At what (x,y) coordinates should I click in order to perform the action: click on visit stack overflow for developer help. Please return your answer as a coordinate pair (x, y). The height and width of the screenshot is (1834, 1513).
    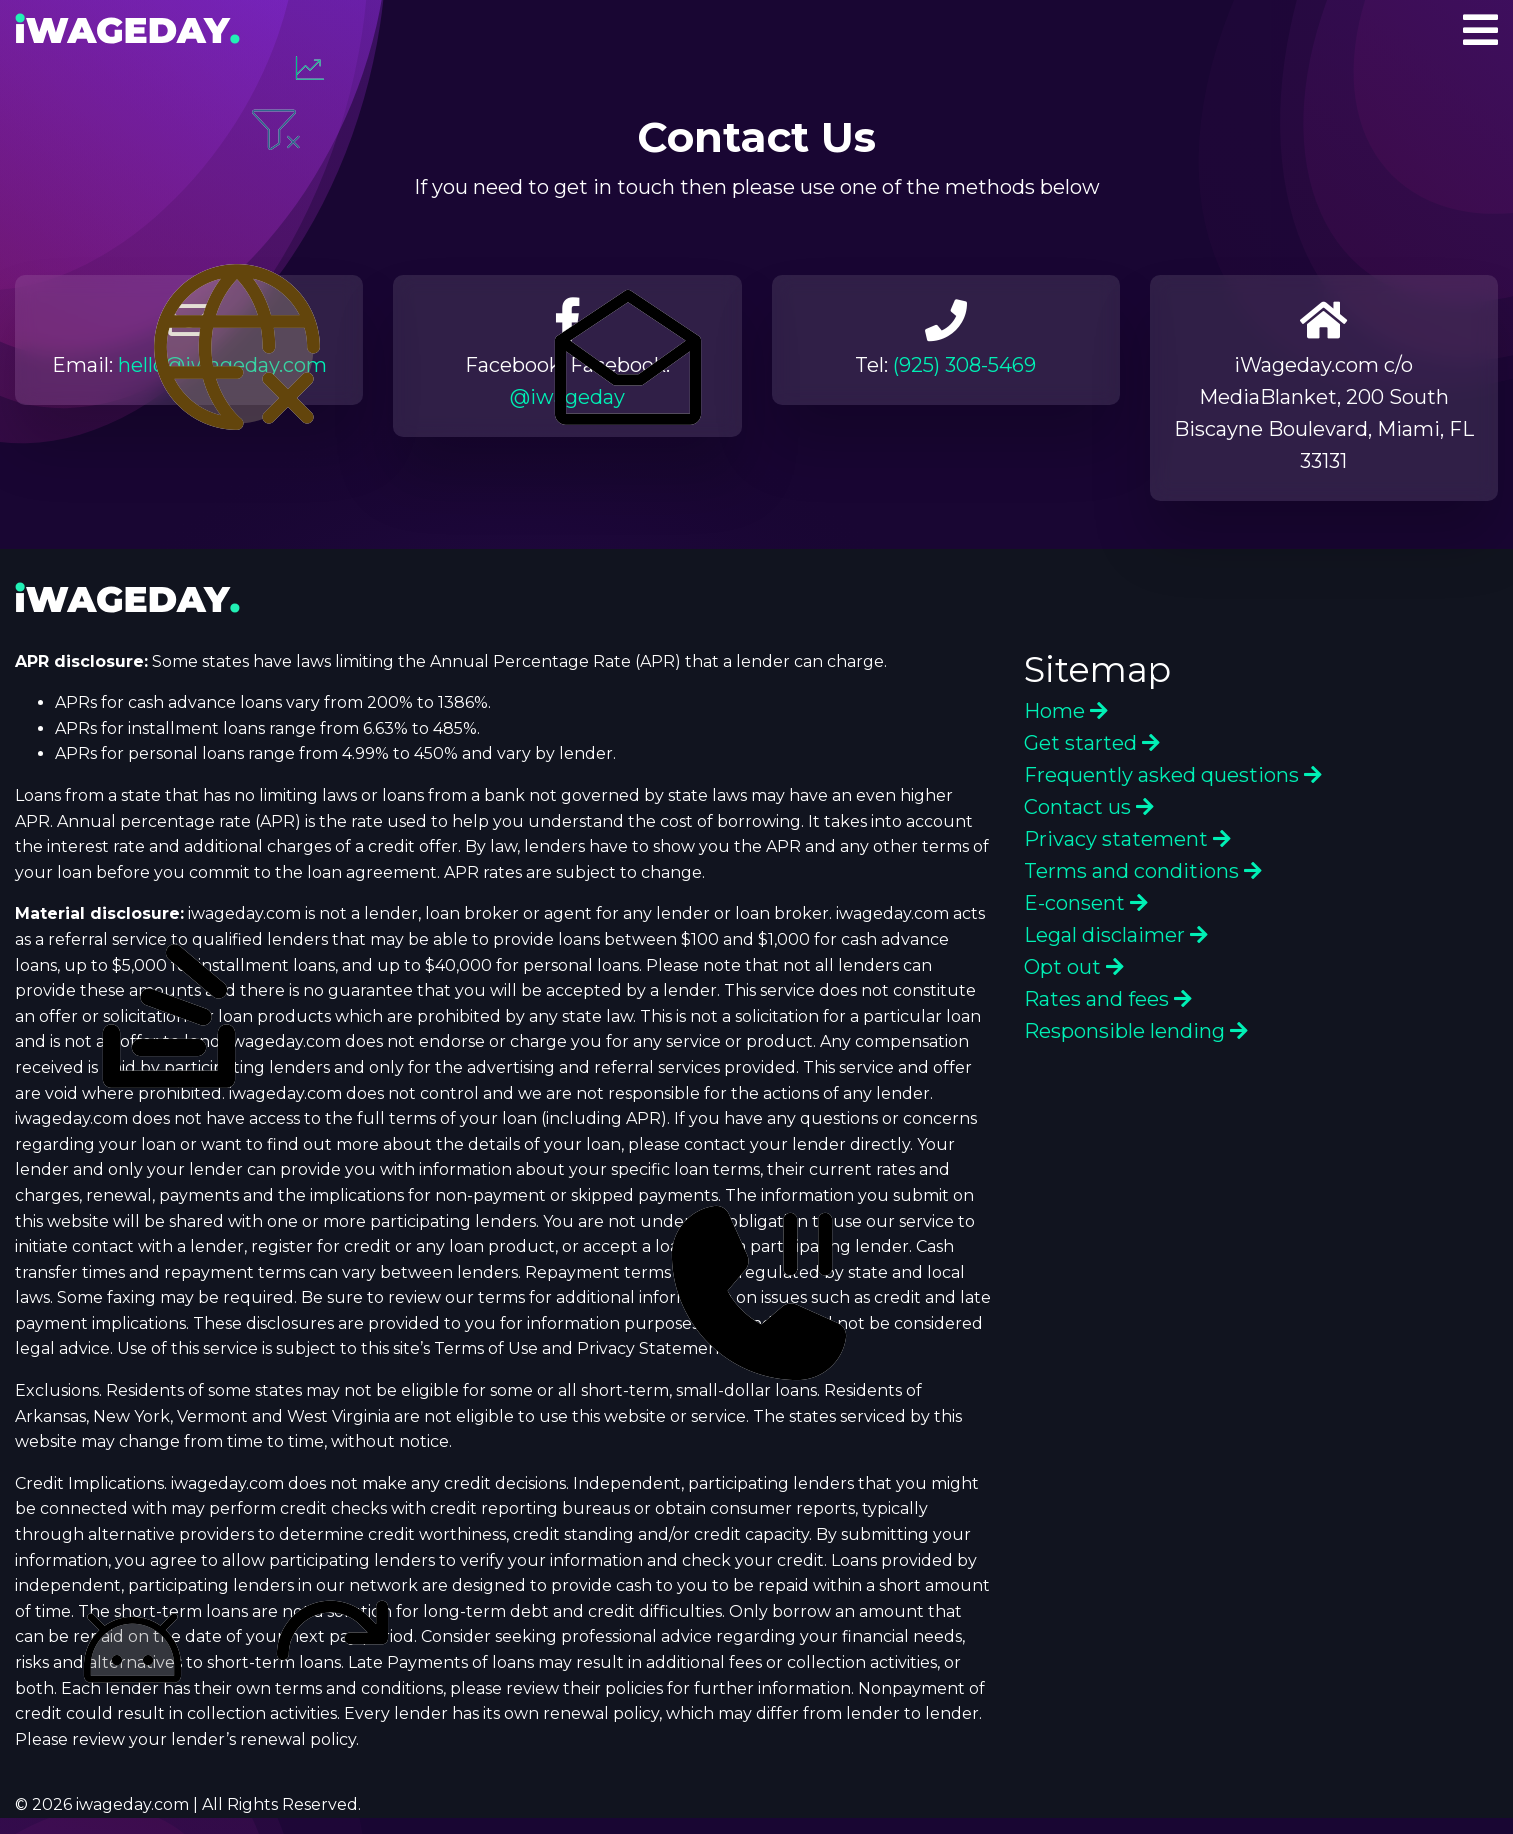
    Looking at the image, I should click on (169, 1016).